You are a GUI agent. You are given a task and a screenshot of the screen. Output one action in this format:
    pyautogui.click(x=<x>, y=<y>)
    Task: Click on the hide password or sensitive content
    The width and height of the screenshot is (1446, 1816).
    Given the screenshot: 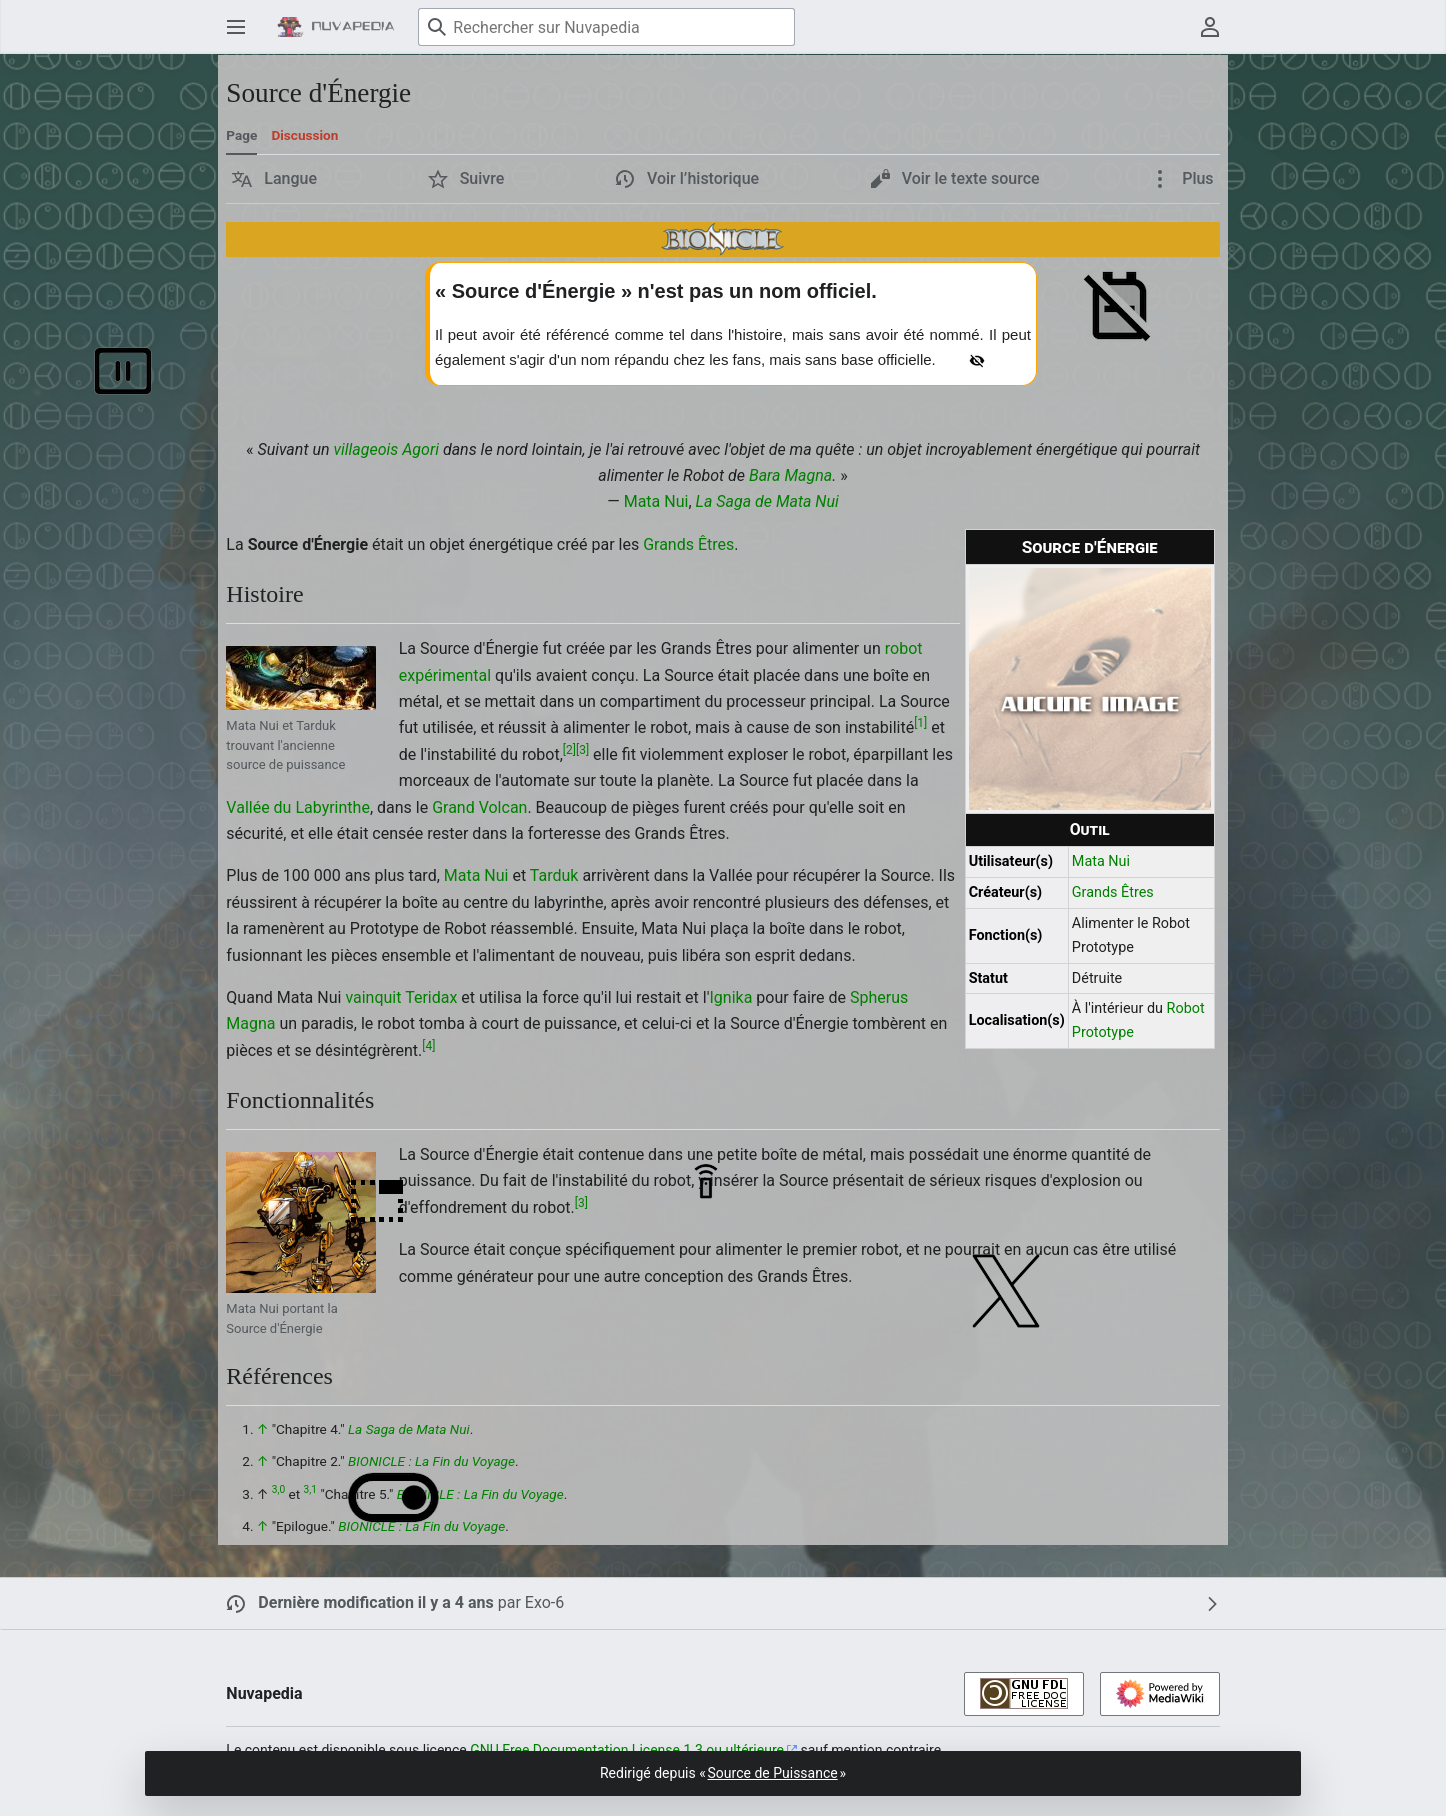 What is the action you would take?
    pyautogui.click(x=977, y=361)
    